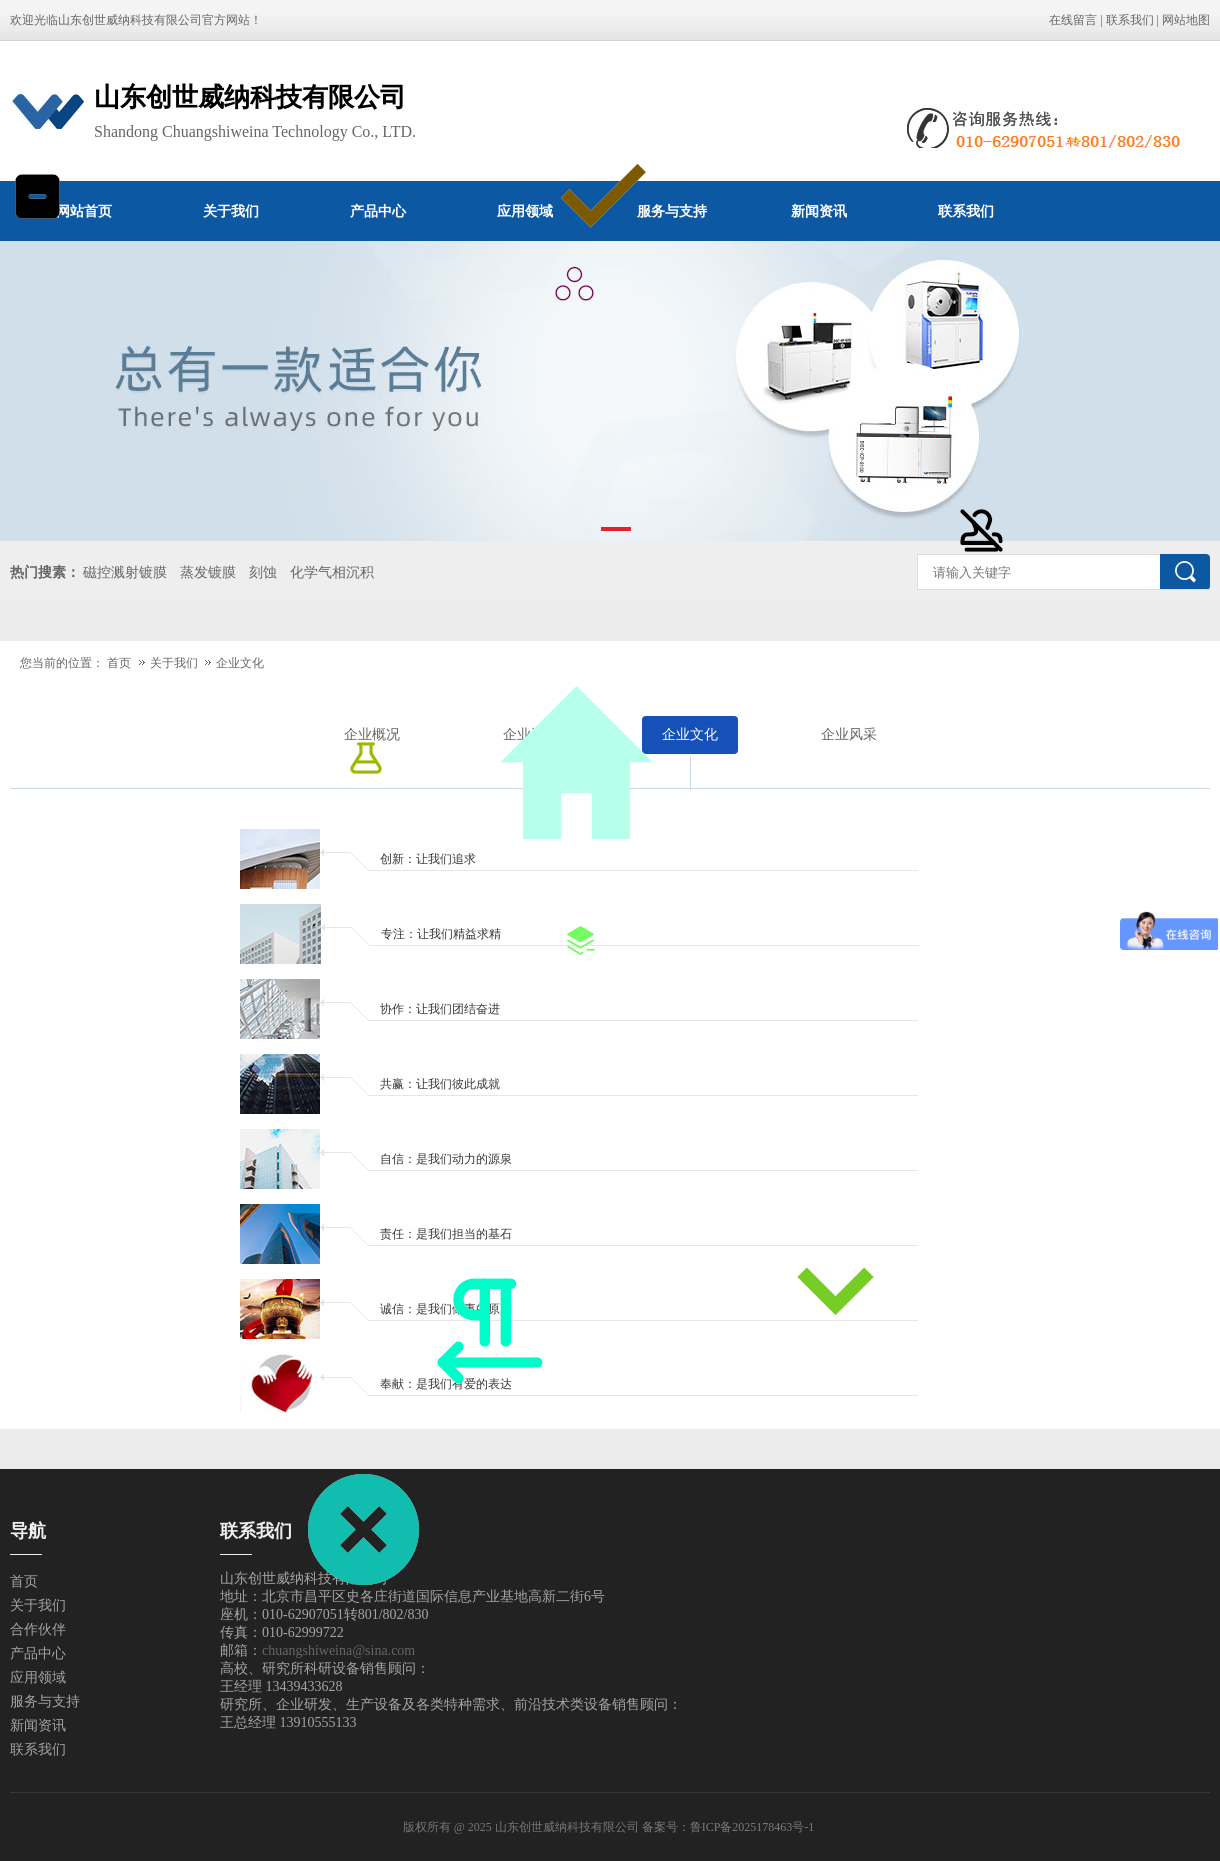 The height and width of the screenshot is (1861, 1220). What do you see at coordinates (981, 530) in the screenshot?
I see `approval or stamping feature disabled` at bounding box center [981, 530].